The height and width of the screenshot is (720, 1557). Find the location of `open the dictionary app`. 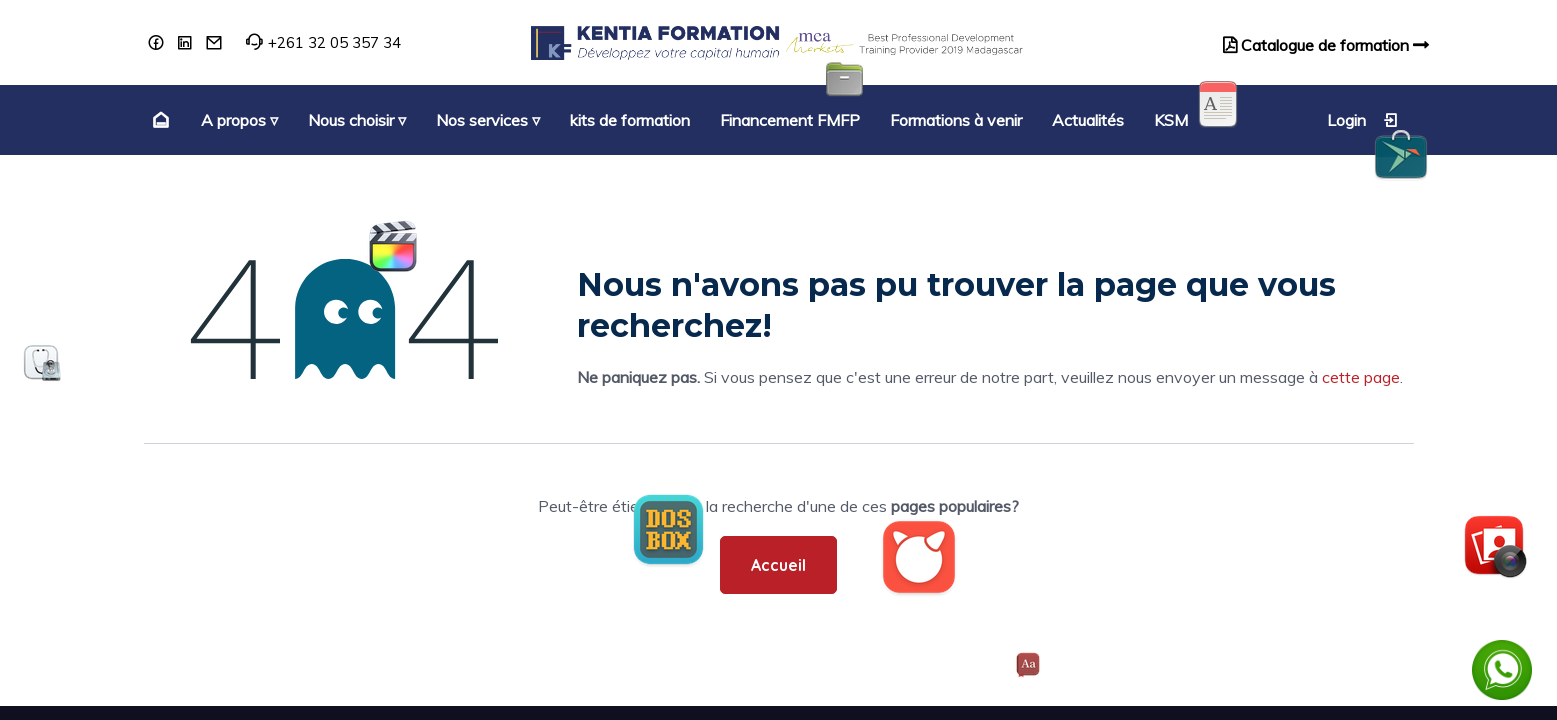

open the dictionary app is located at coordinates (1028, 664).